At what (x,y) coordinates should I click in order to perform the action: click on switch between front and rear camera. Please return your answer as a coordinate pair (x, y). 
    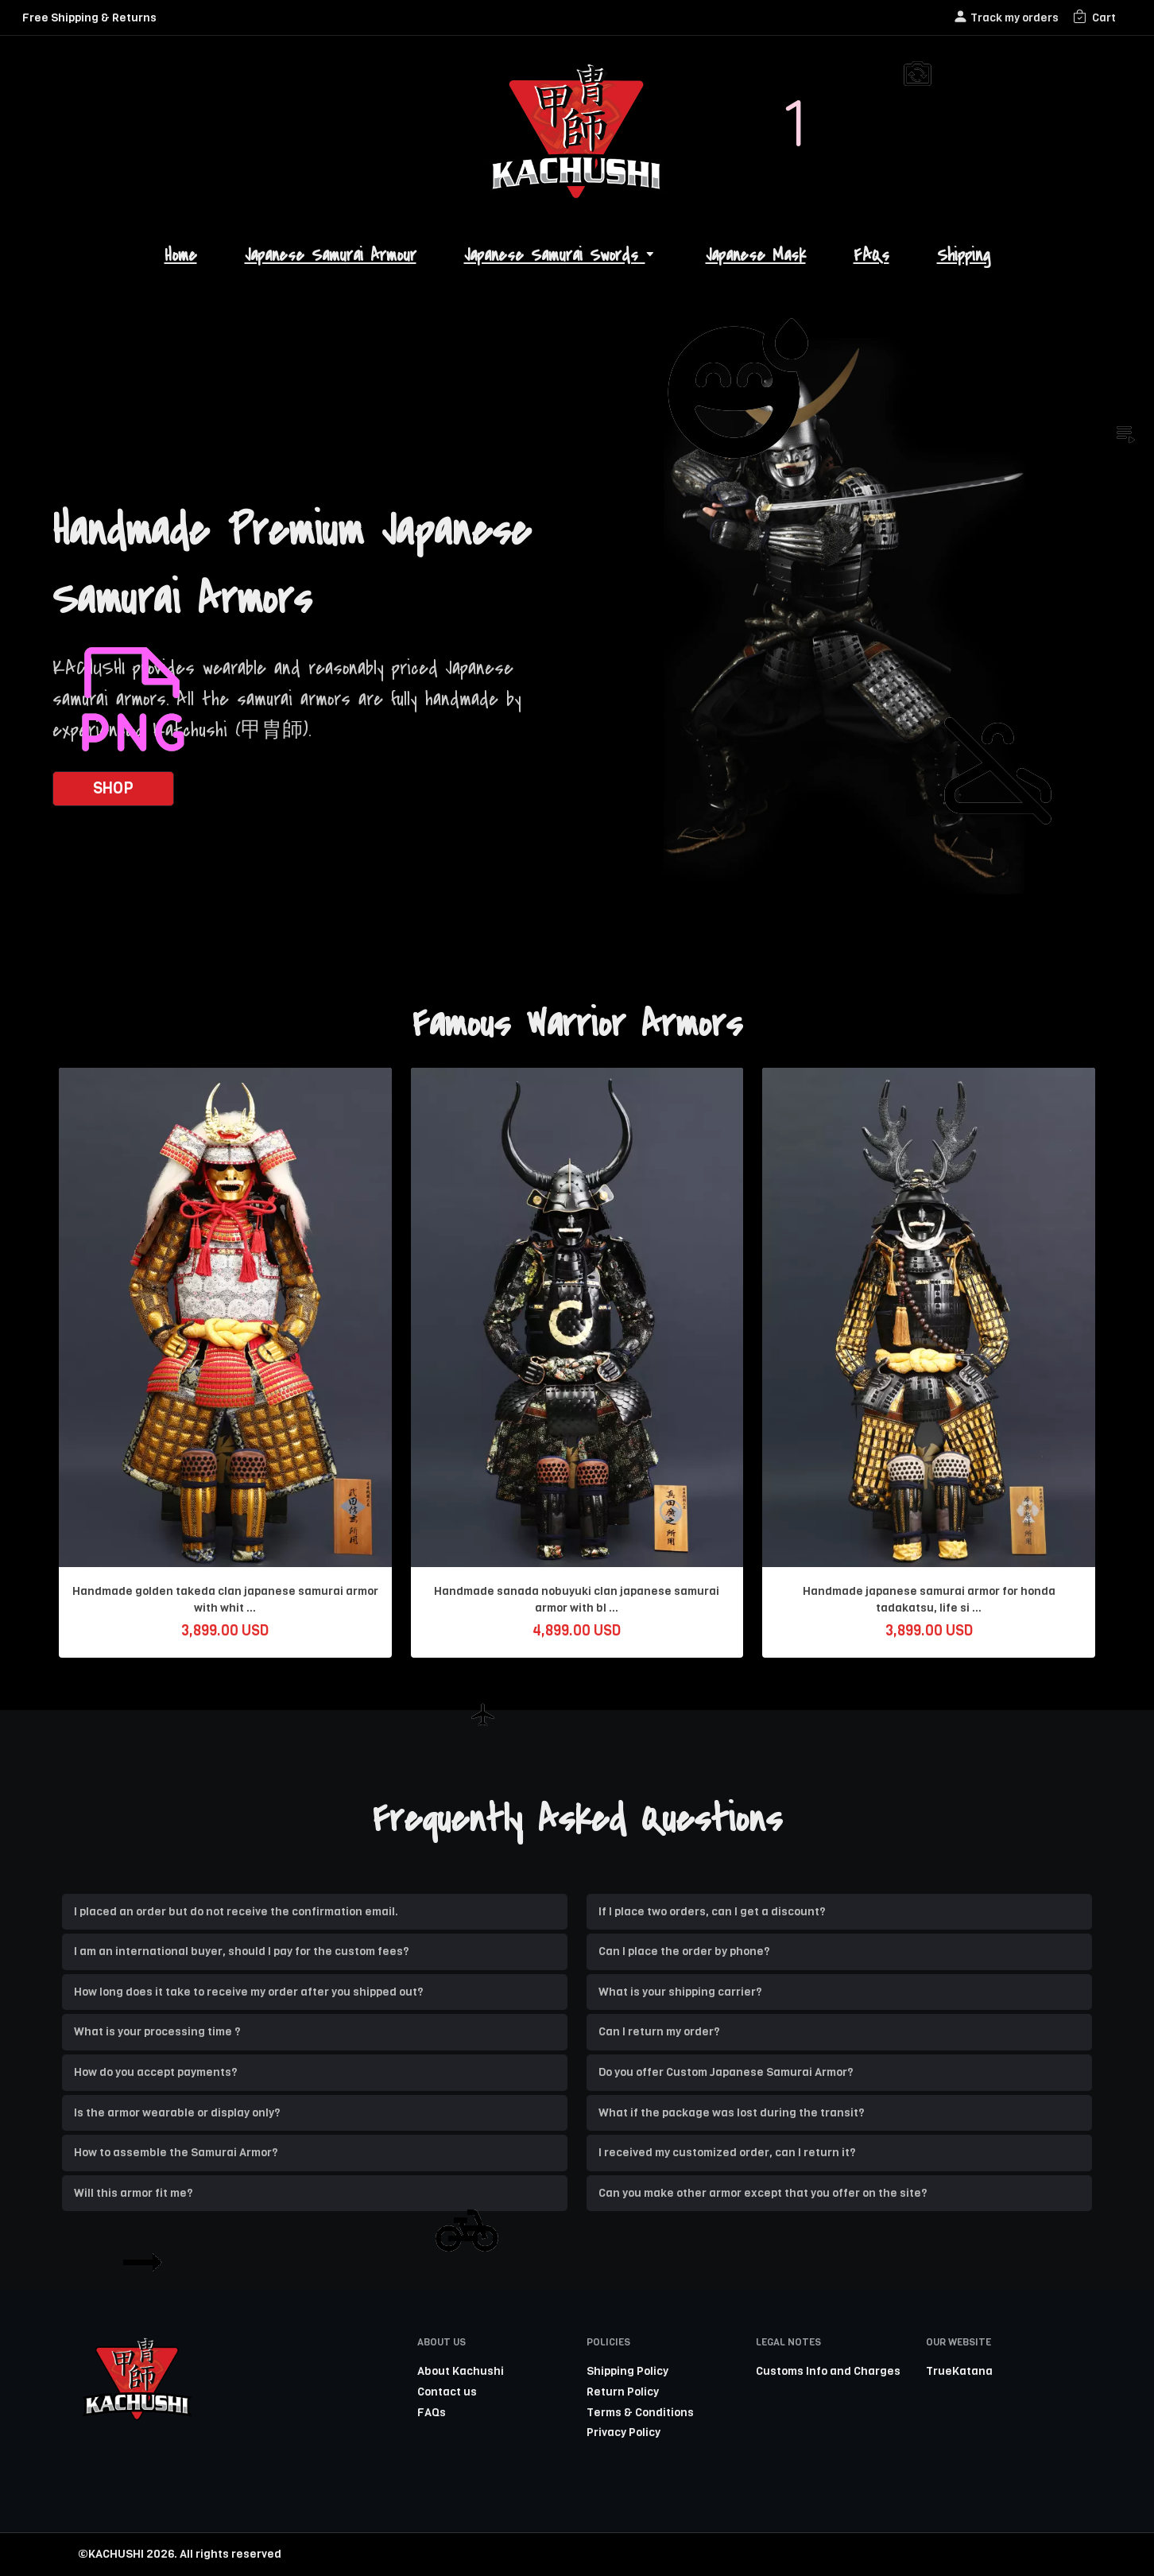
    Looking at the image, I should click on (917, 73).